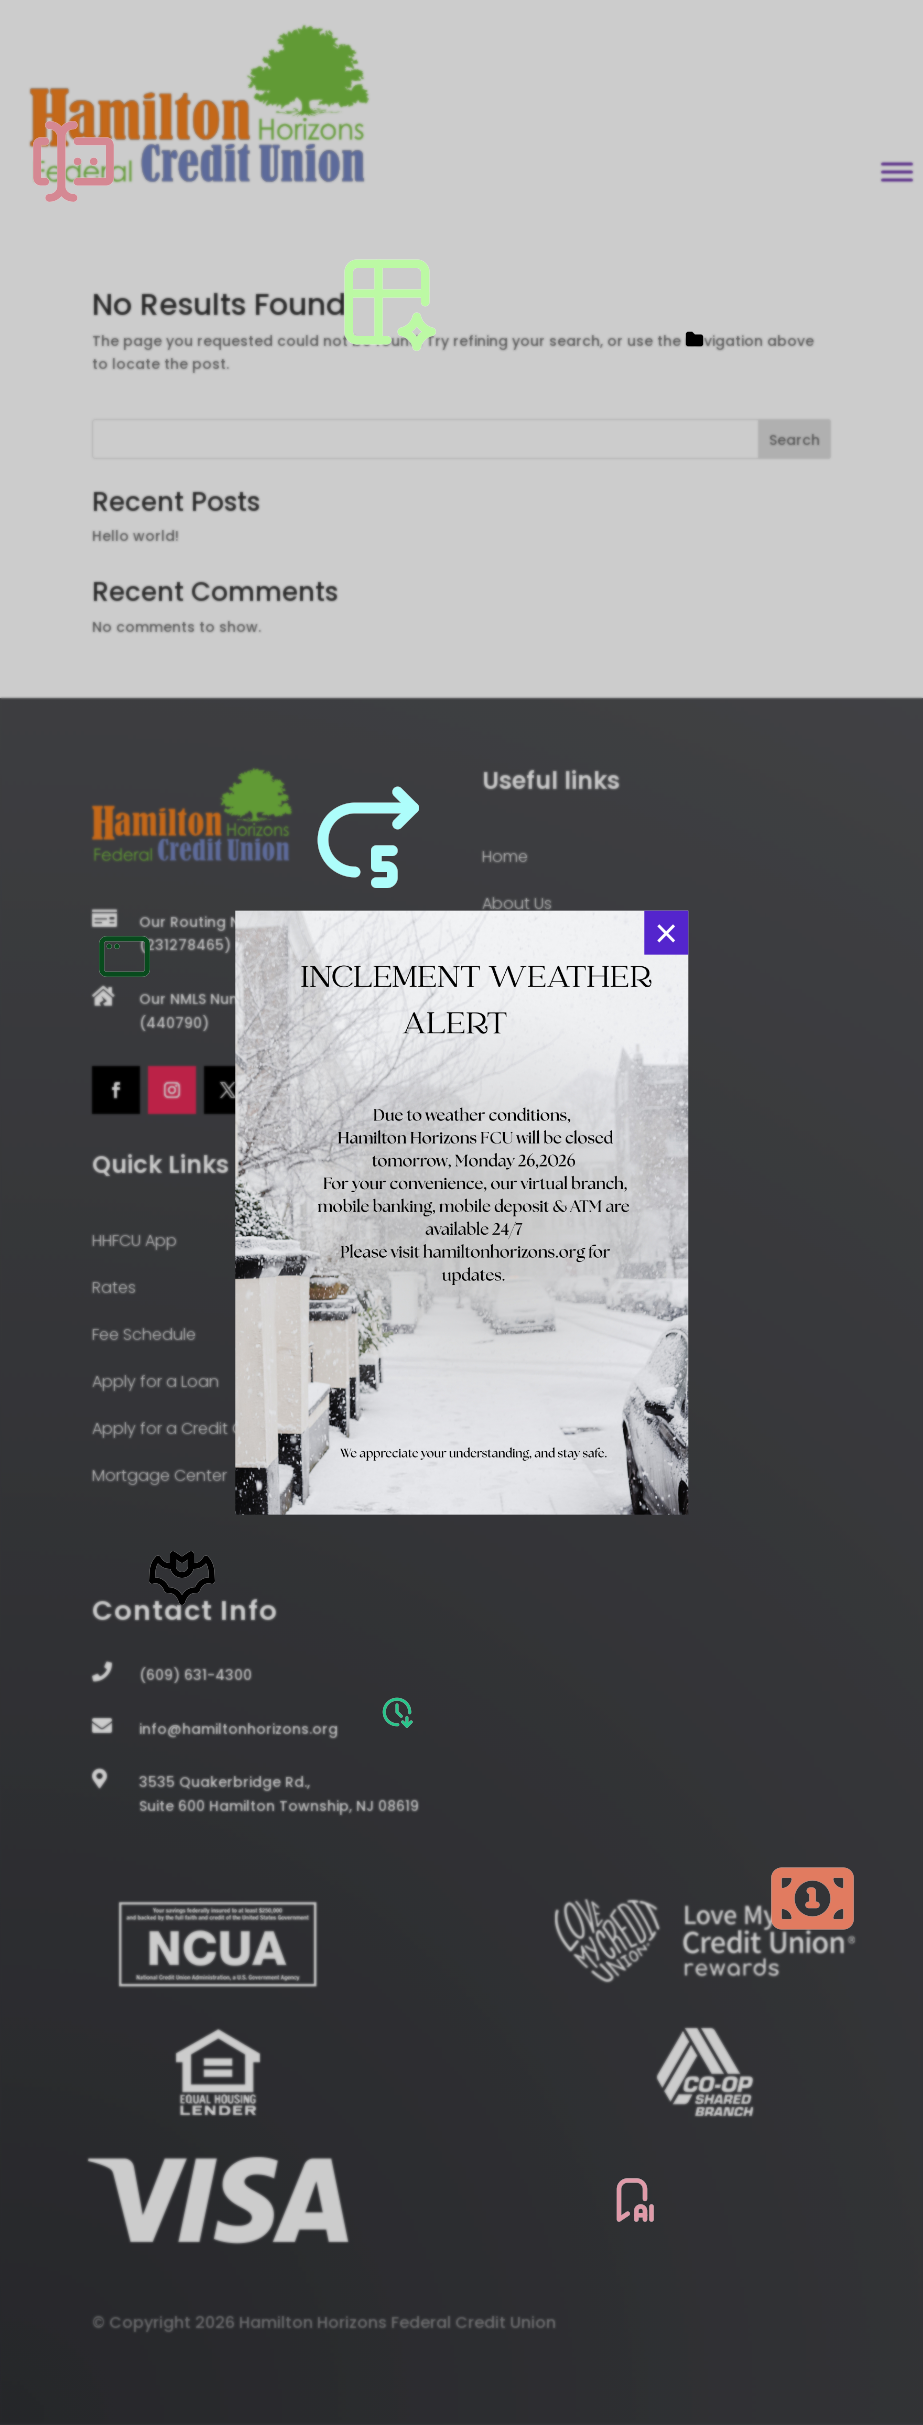 The width and height of the screenshot is (923, 2425). Describe the element at coordinates (387, 302) in the screenshot. I see `generate table with AI assistance` at that location.